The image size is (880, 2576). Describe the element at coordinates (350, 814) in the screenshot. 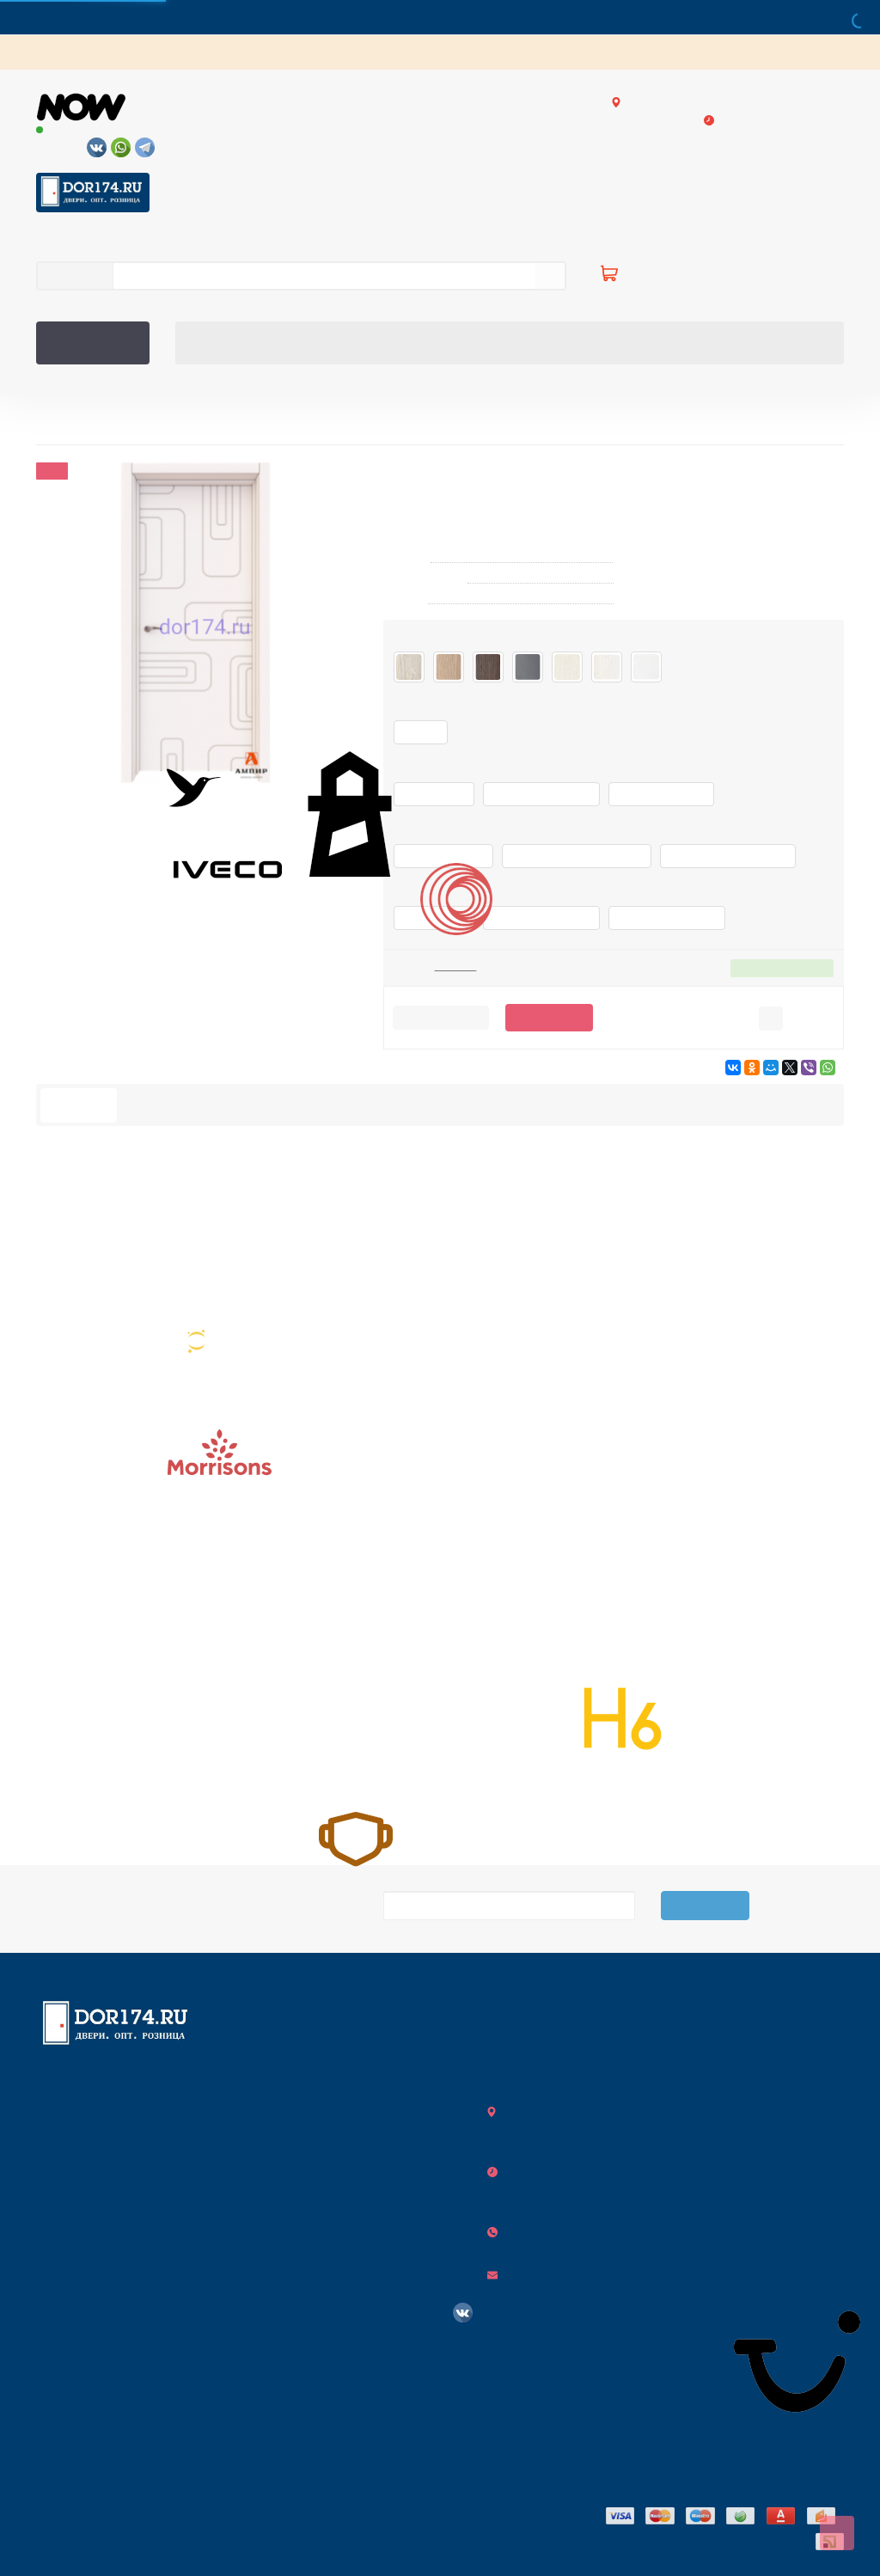

I see `Google Lighthouse performance testing tool` at that location.